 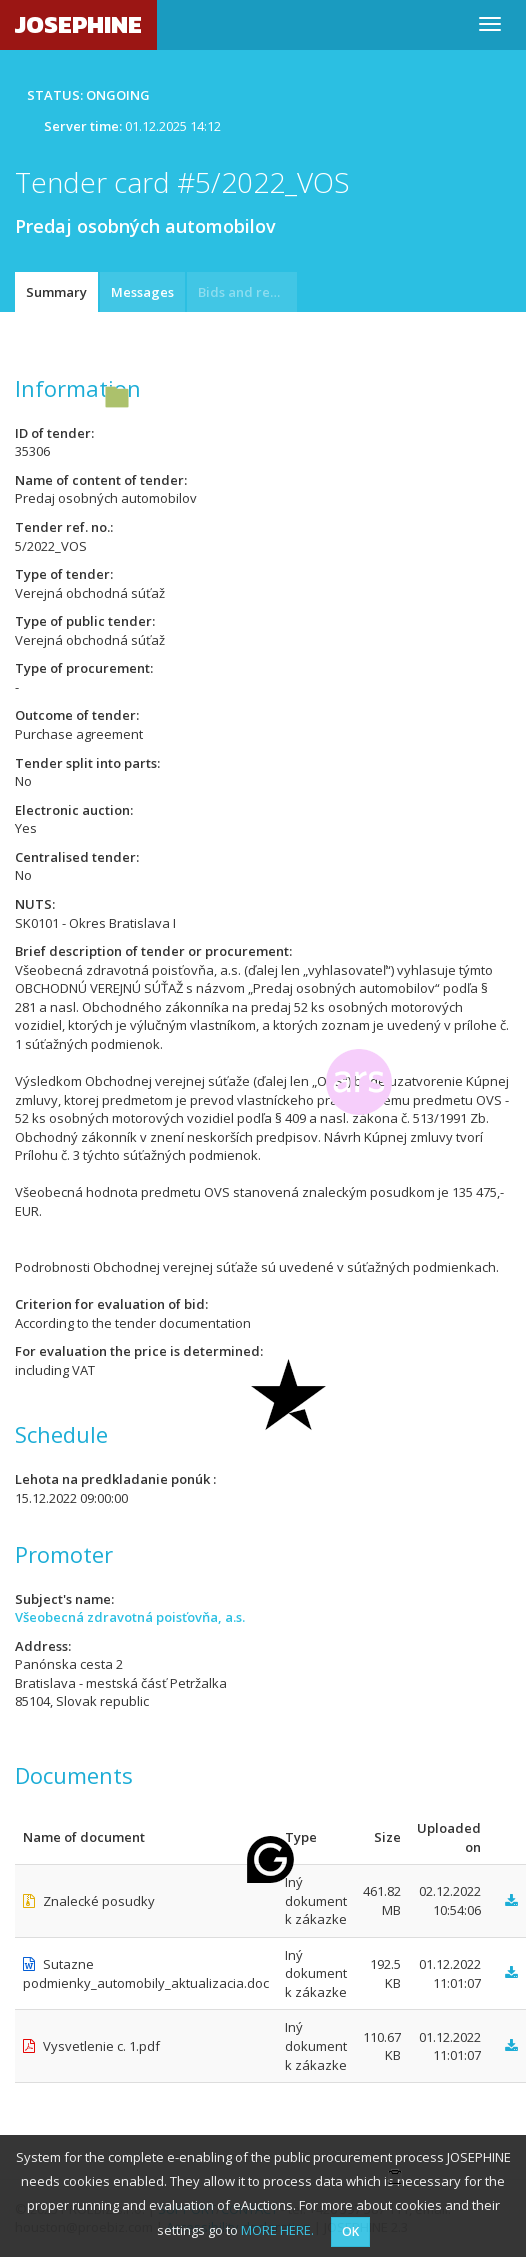 What do you see at coordinates (270, 1859) in the screenshot?
I see `open Grammarly writing assistant` at bounding box center [270, 1859].